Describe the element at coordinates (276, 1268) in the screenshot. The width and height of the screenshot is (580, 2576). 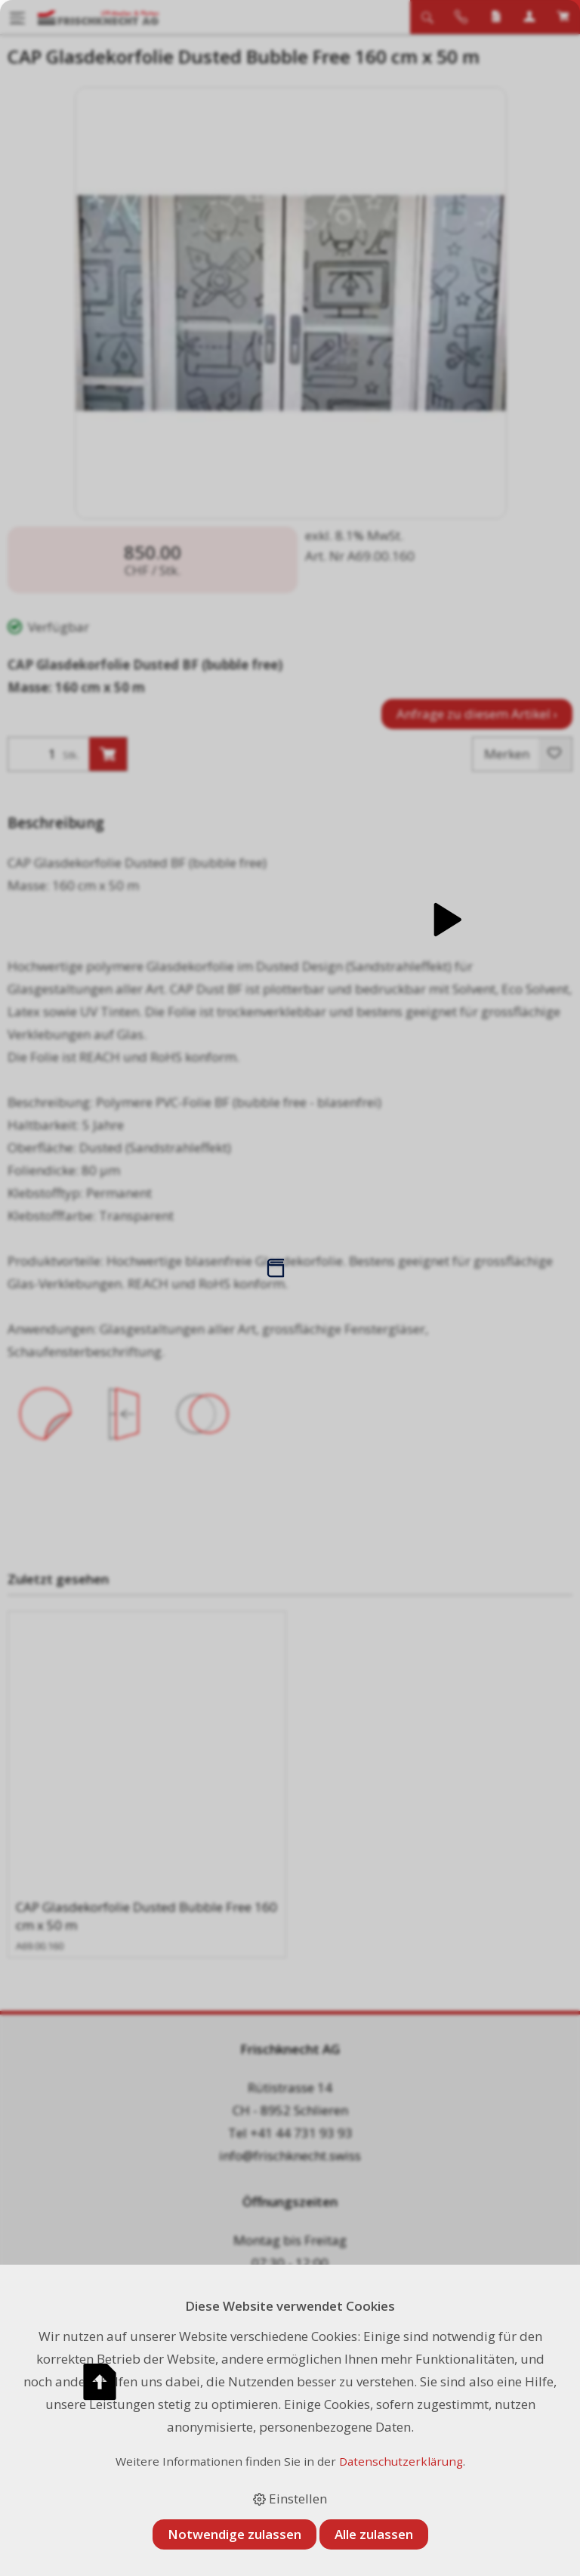
I see `open library or book collection` at that location.